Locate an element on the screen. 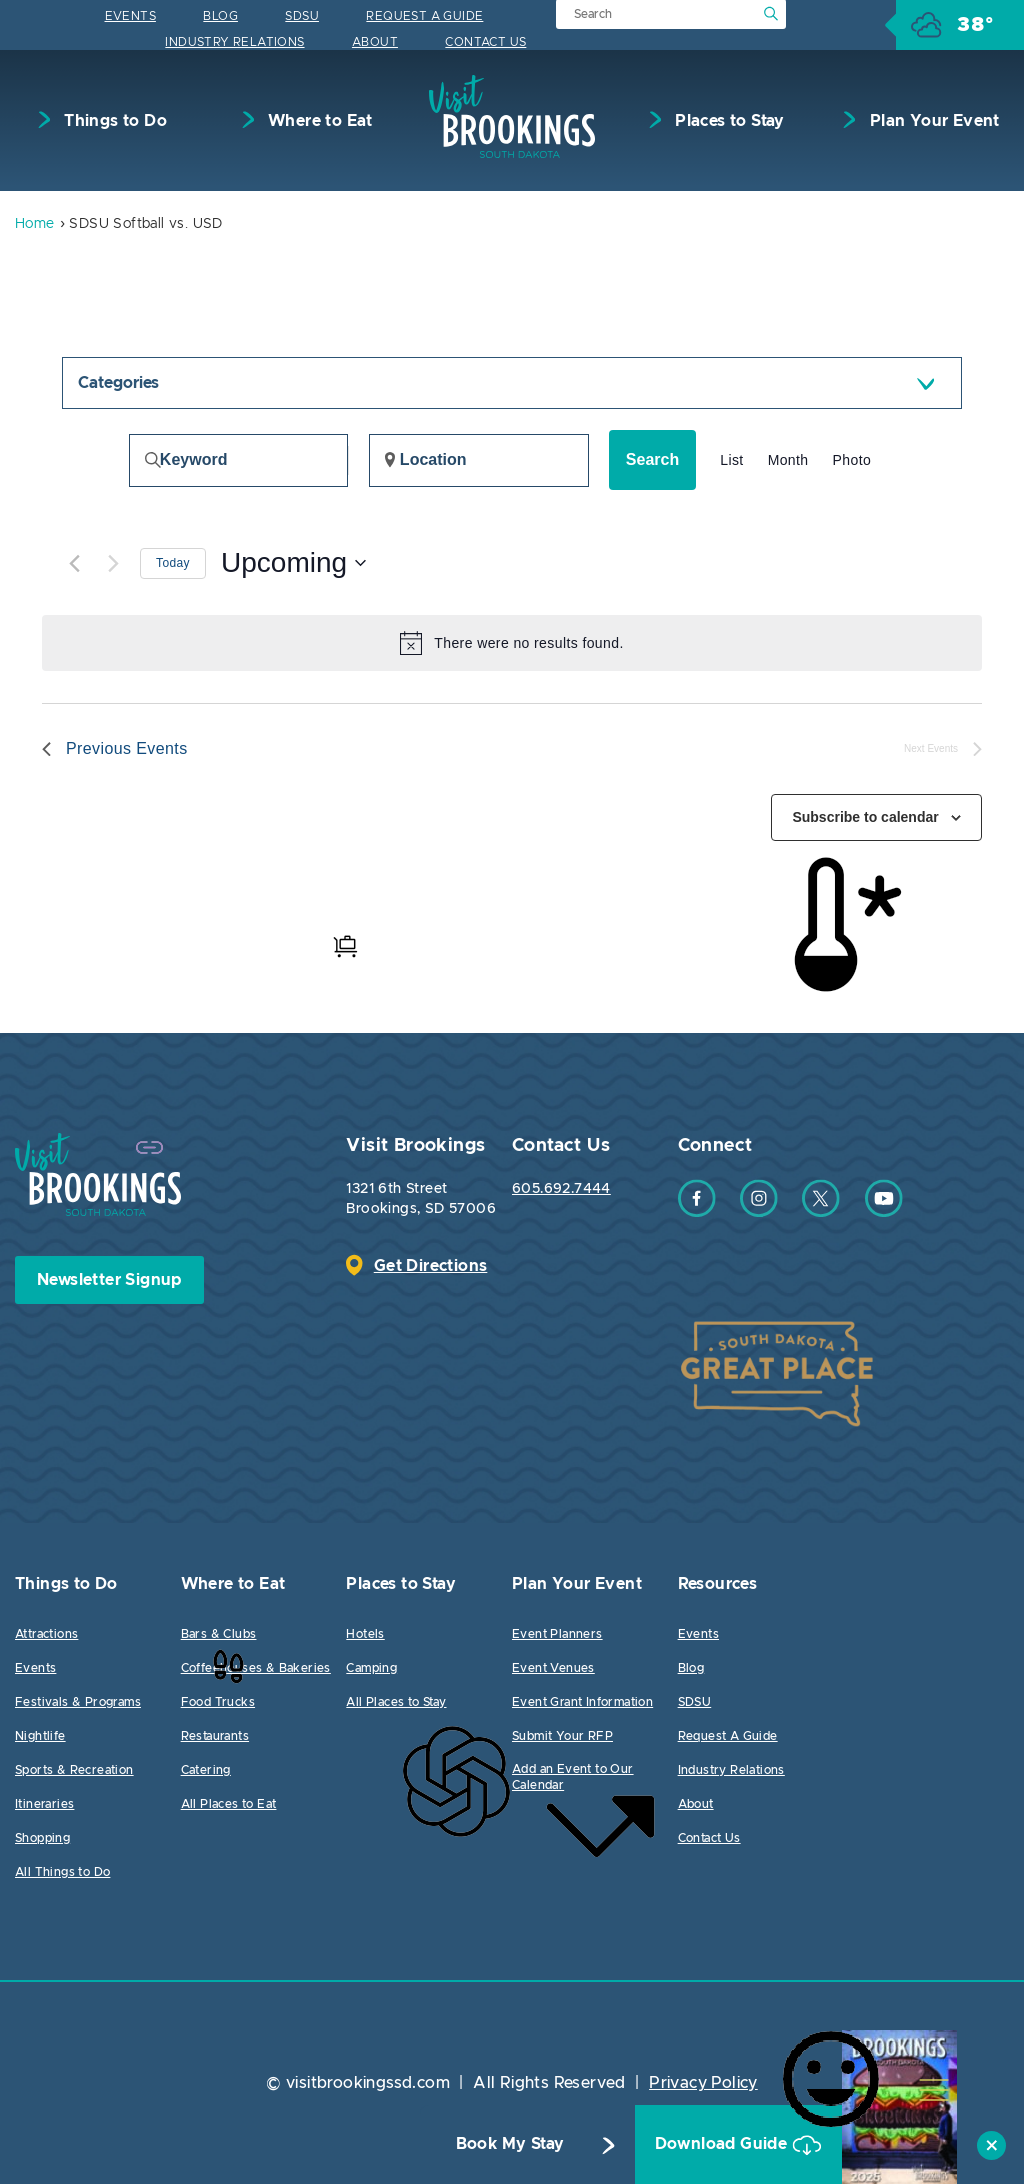 The image size is (1024, 2184). set your mood or status is located at coordinates (831, 2079).